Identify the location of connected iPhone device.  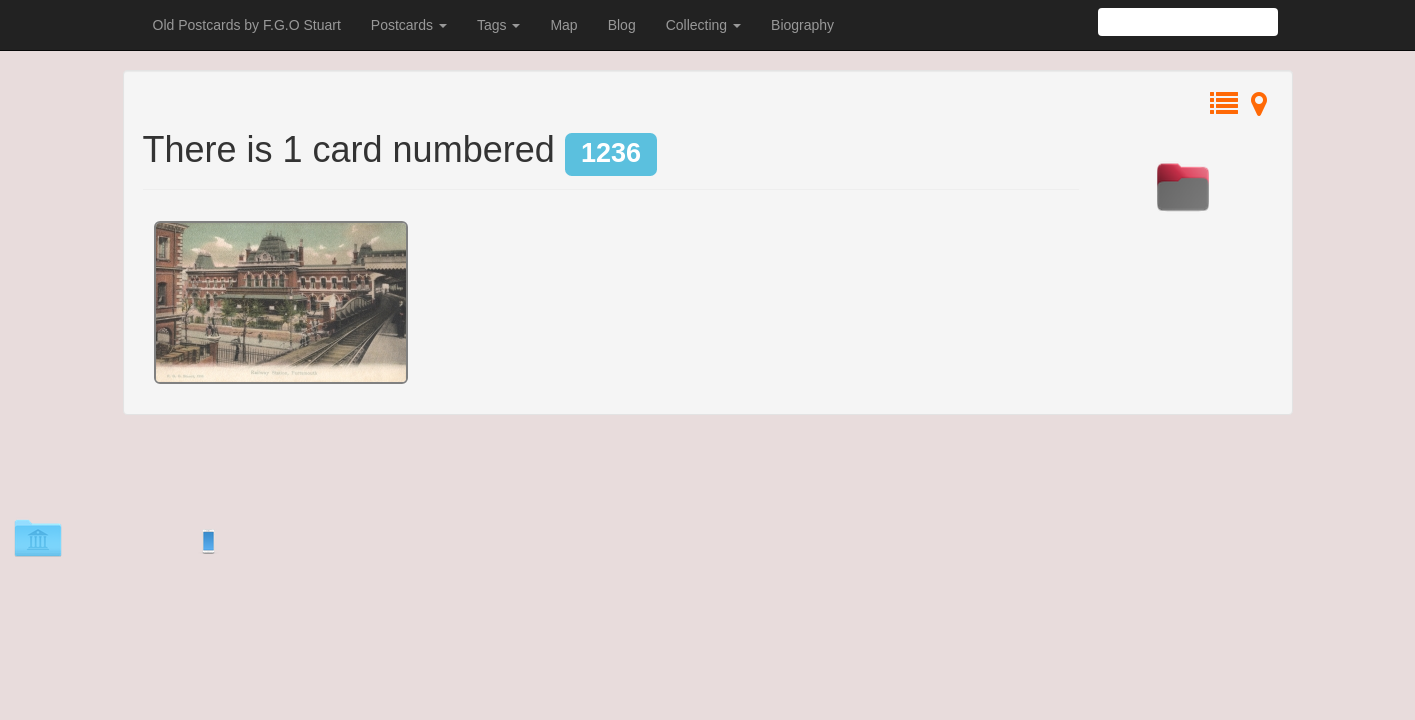
(208, 541).